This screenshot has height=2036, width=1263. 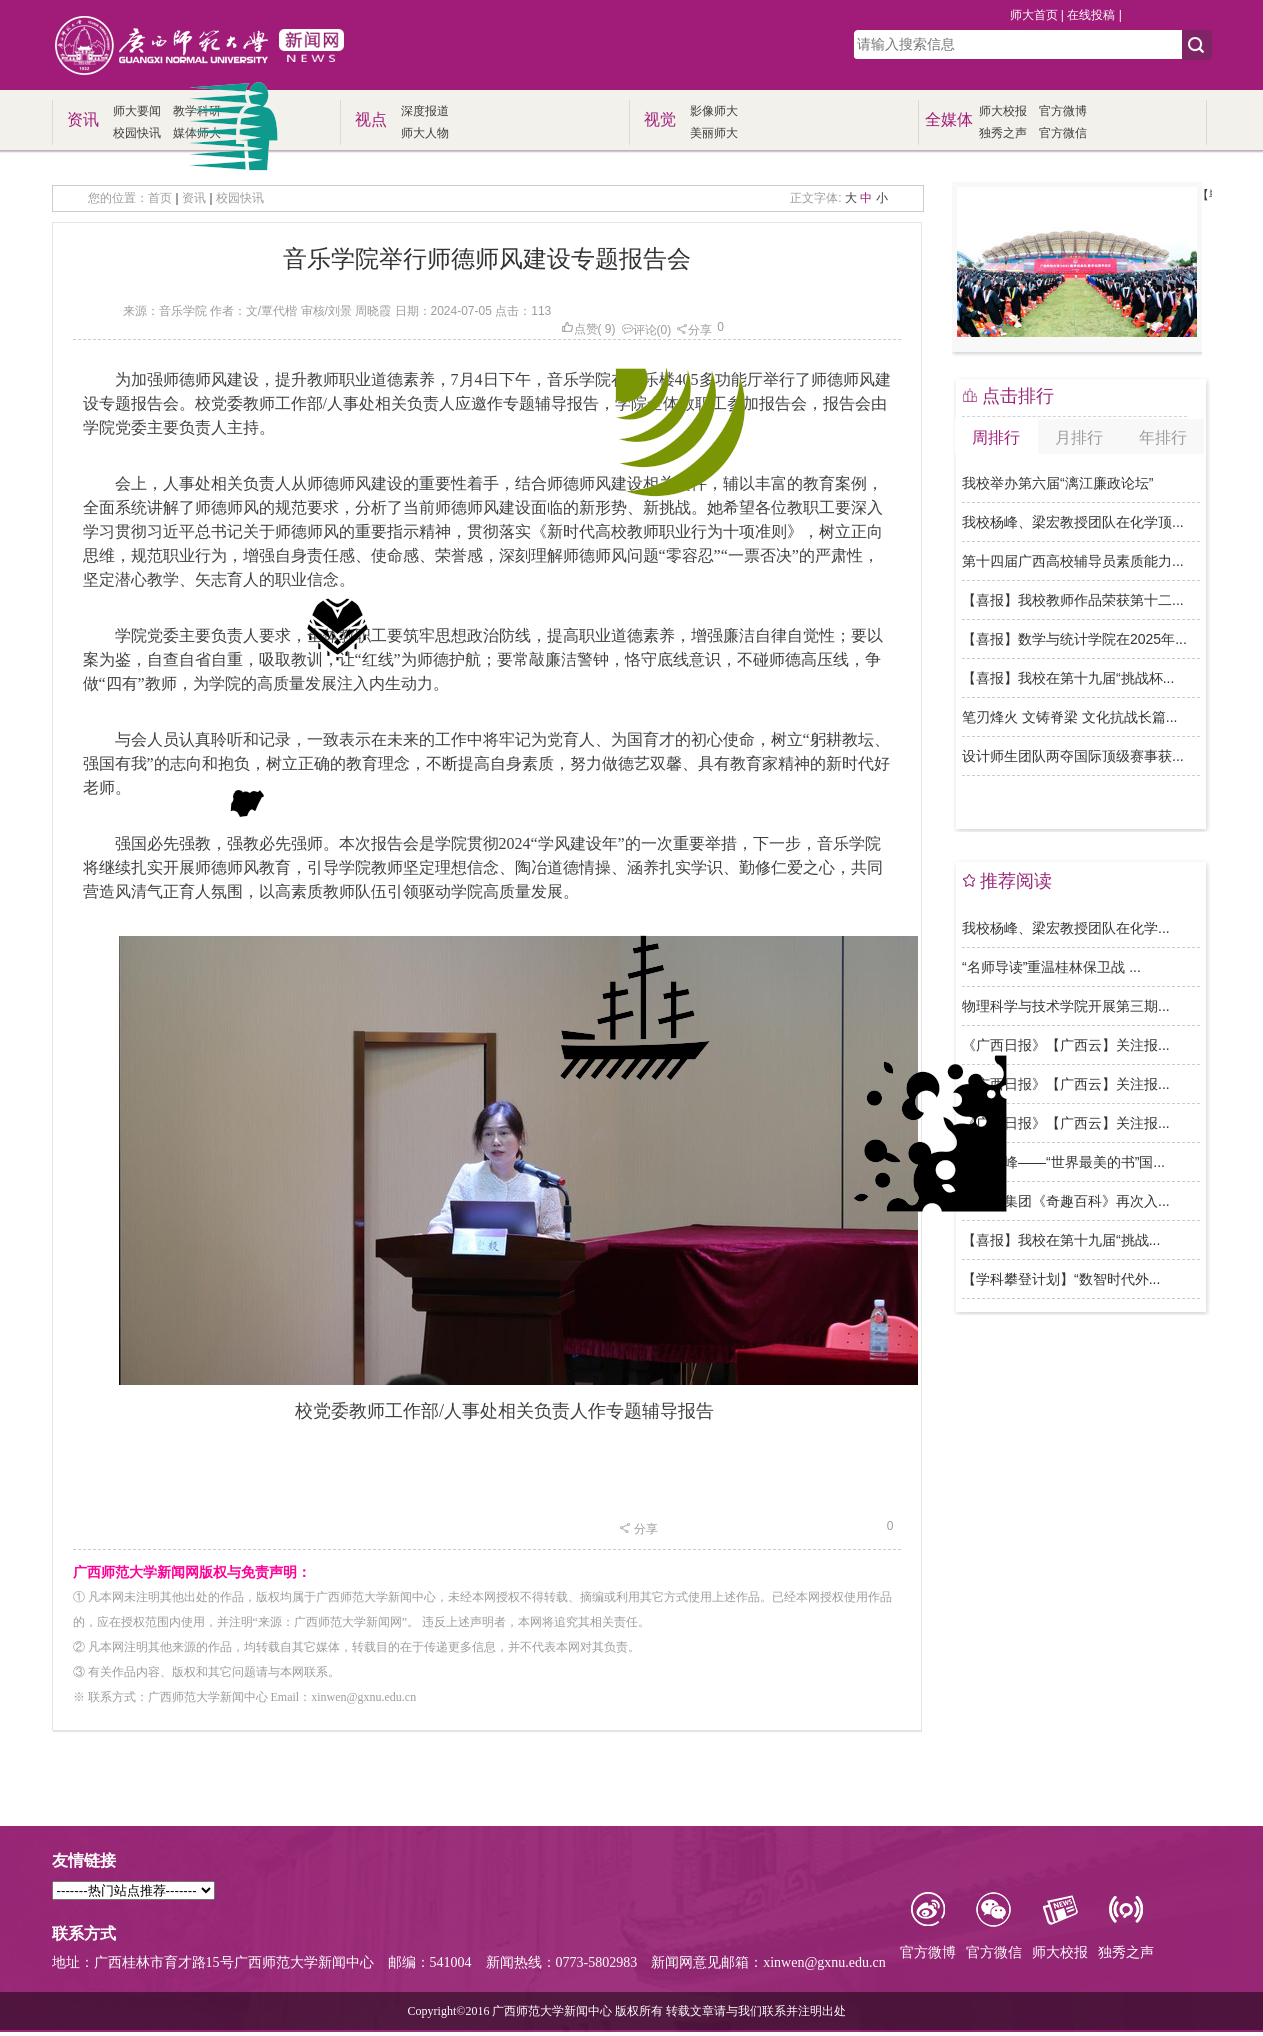 What do you see at coordinates (233, 126) in the screenshot?
I see `indicates evasion or dodge ability activated` at bounding box center [233, 126].